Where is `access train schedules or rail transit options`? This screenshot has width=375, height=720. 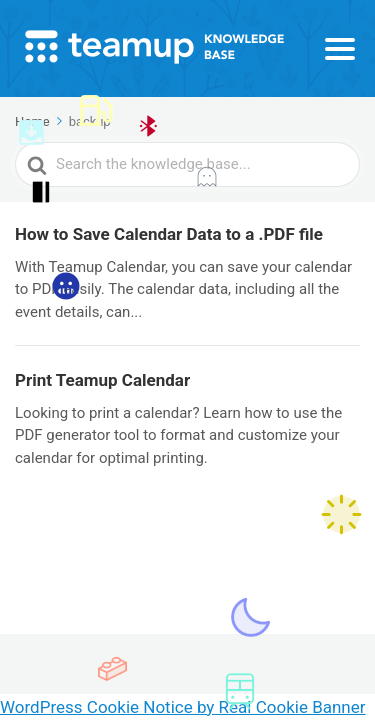 access train schedules or rail transit options is located at coordinates (240, 690).